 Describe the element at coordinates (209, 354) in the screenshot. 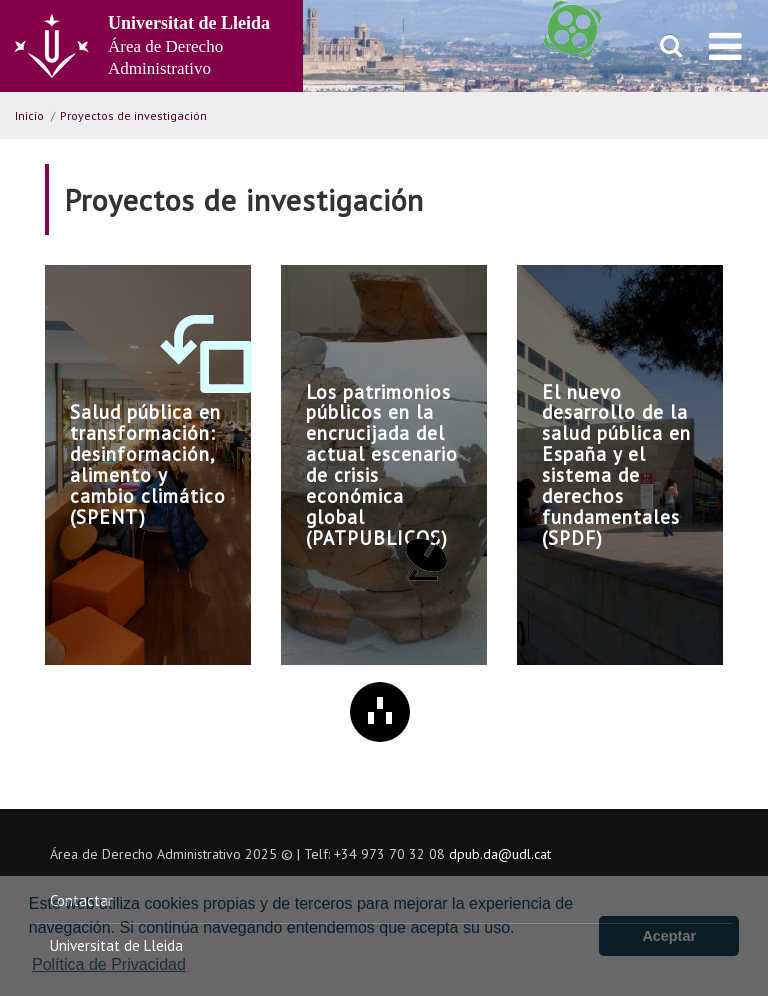

I see `rotate object counterclockwise` at that location.